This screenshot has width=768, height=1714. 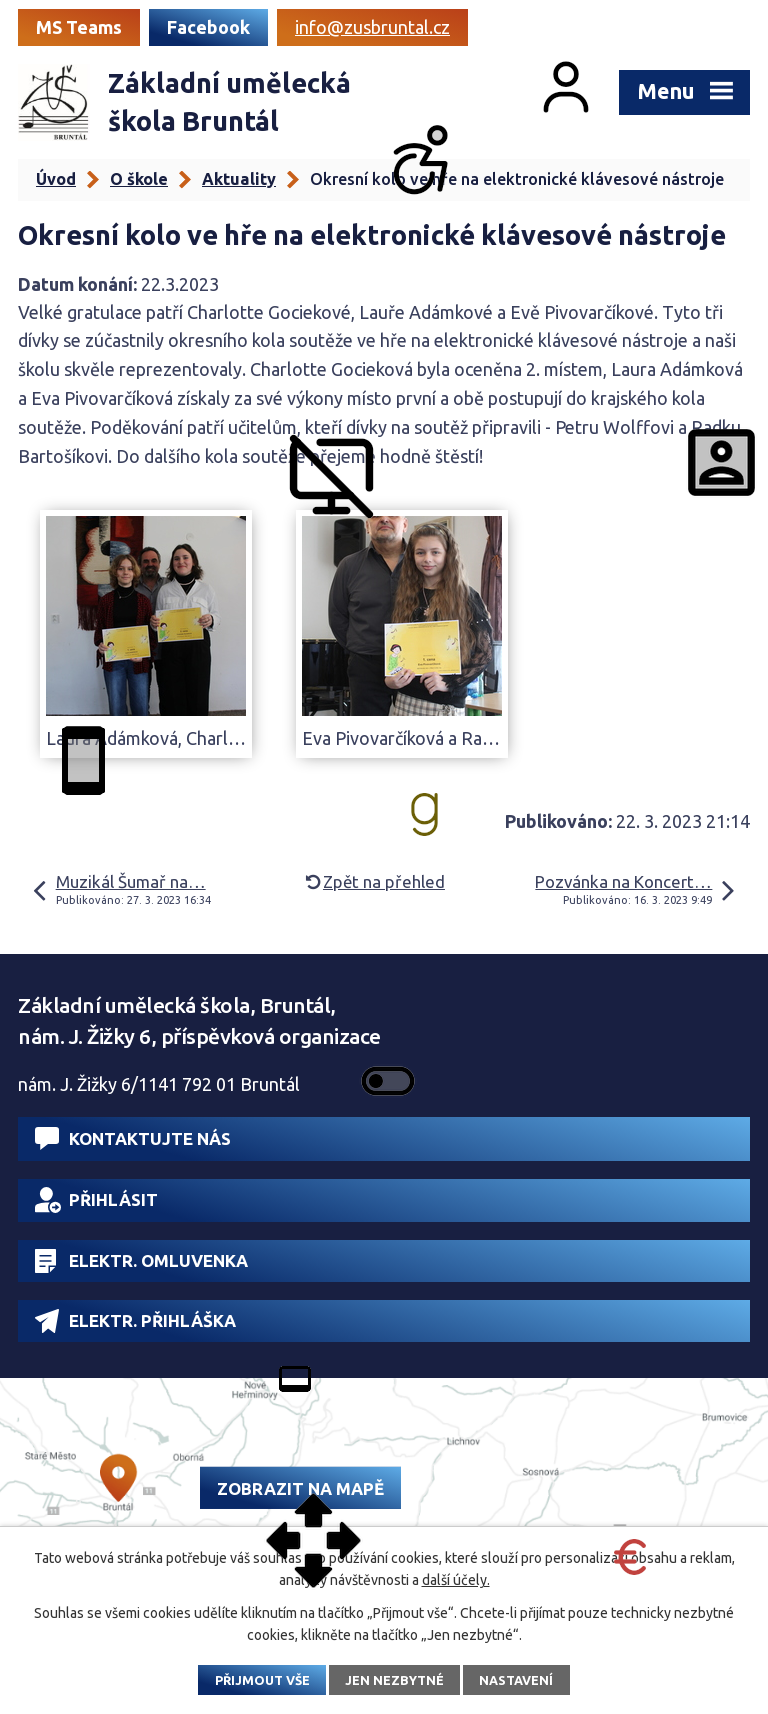 What do you see at coordinates (388, 1081) in the screenshot?
I see `toggle switch in the off position` at bounding box center [388, 1081].